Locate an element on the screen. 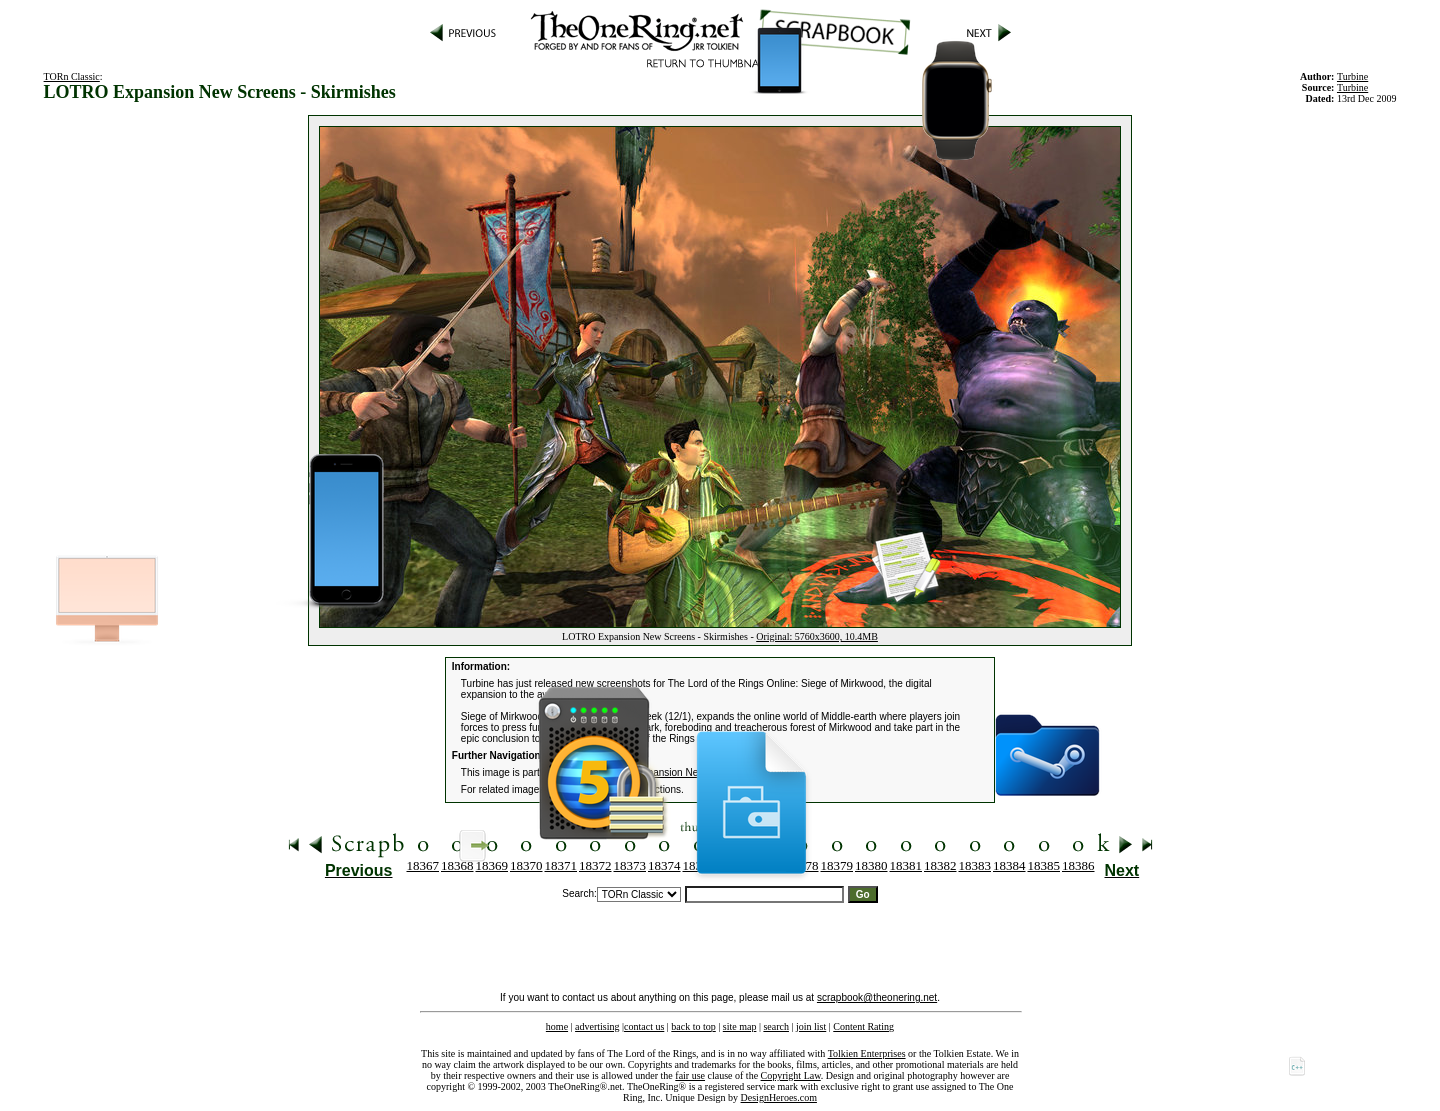 Image resolution: width=1440 pixels, height=1111 pixels. summarize or highlight key points in a document is located at coordinates (908, 567).